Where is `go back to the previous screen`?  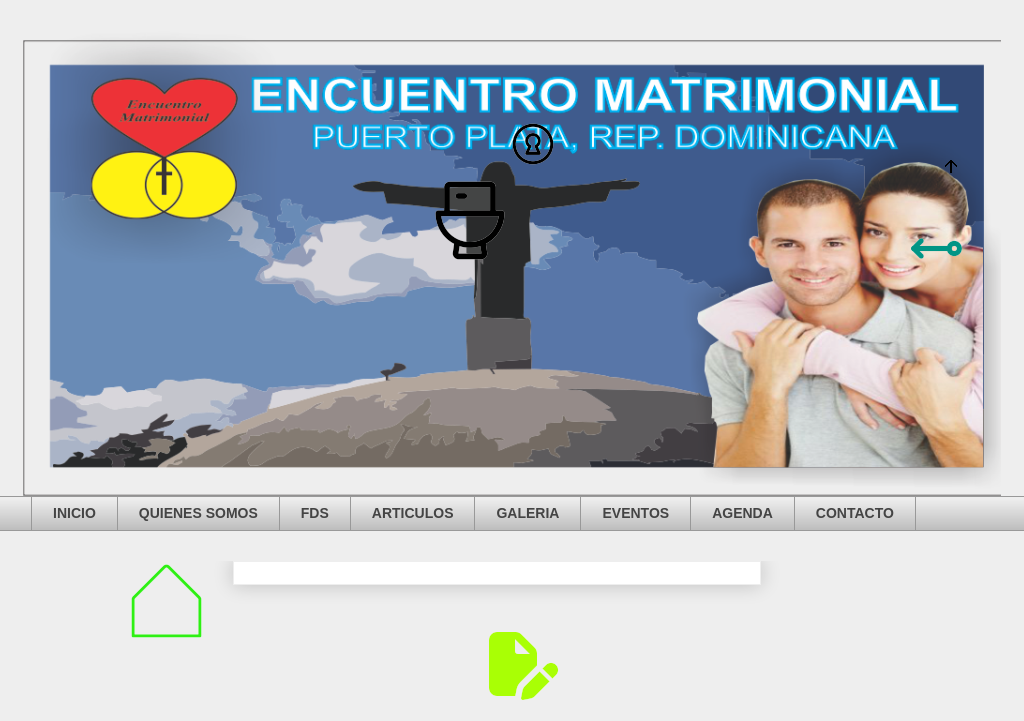 go back to the previous screen is located at coordinates (936, 248).